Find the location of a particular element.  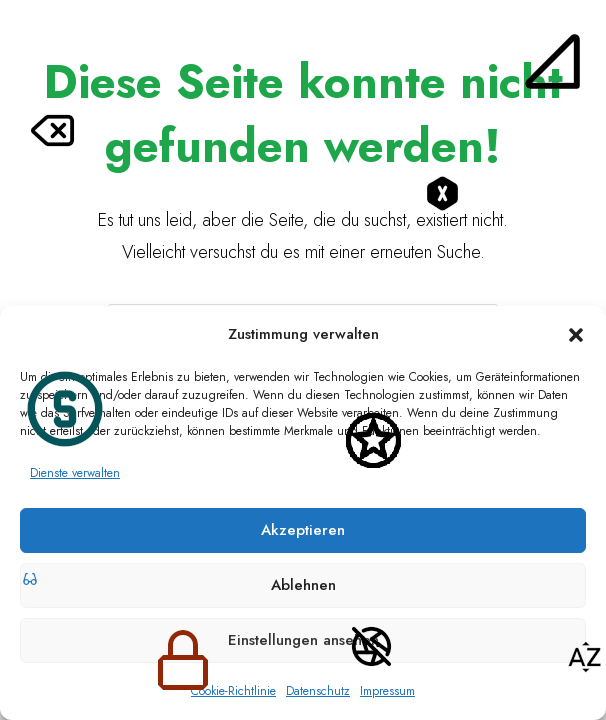

indicates a locked or protected item is located at coordinates (183, 660).